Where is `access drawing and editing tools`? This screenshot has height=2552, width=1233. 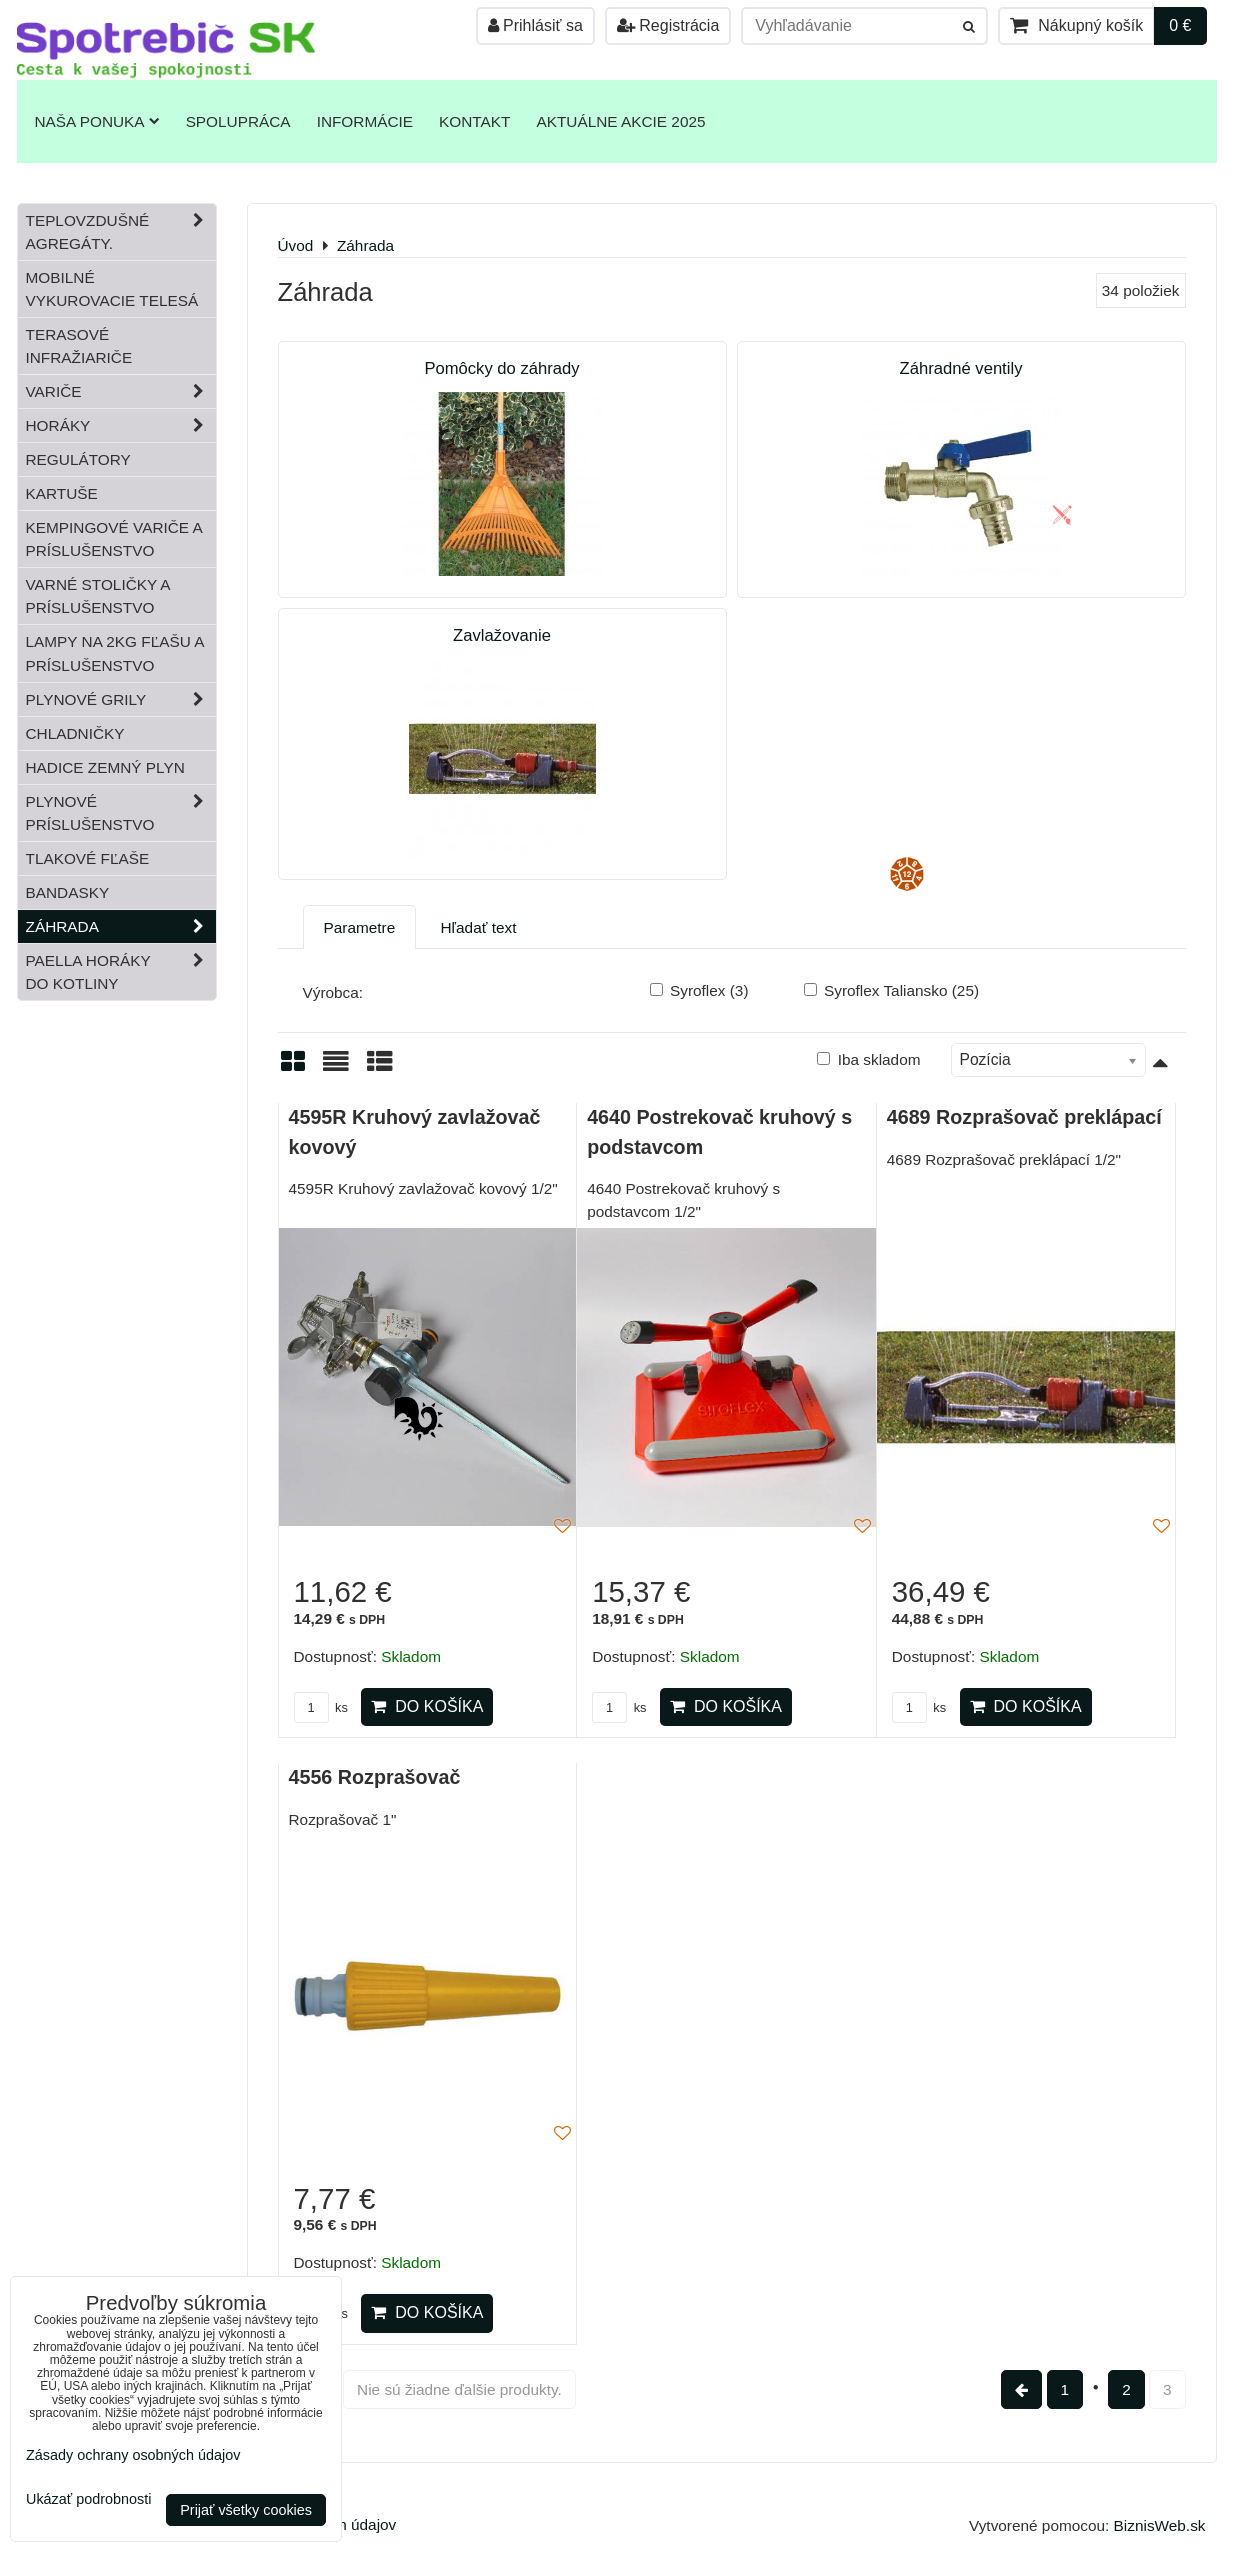 access drawing and editing tools is located at coordinates (1062, 515).